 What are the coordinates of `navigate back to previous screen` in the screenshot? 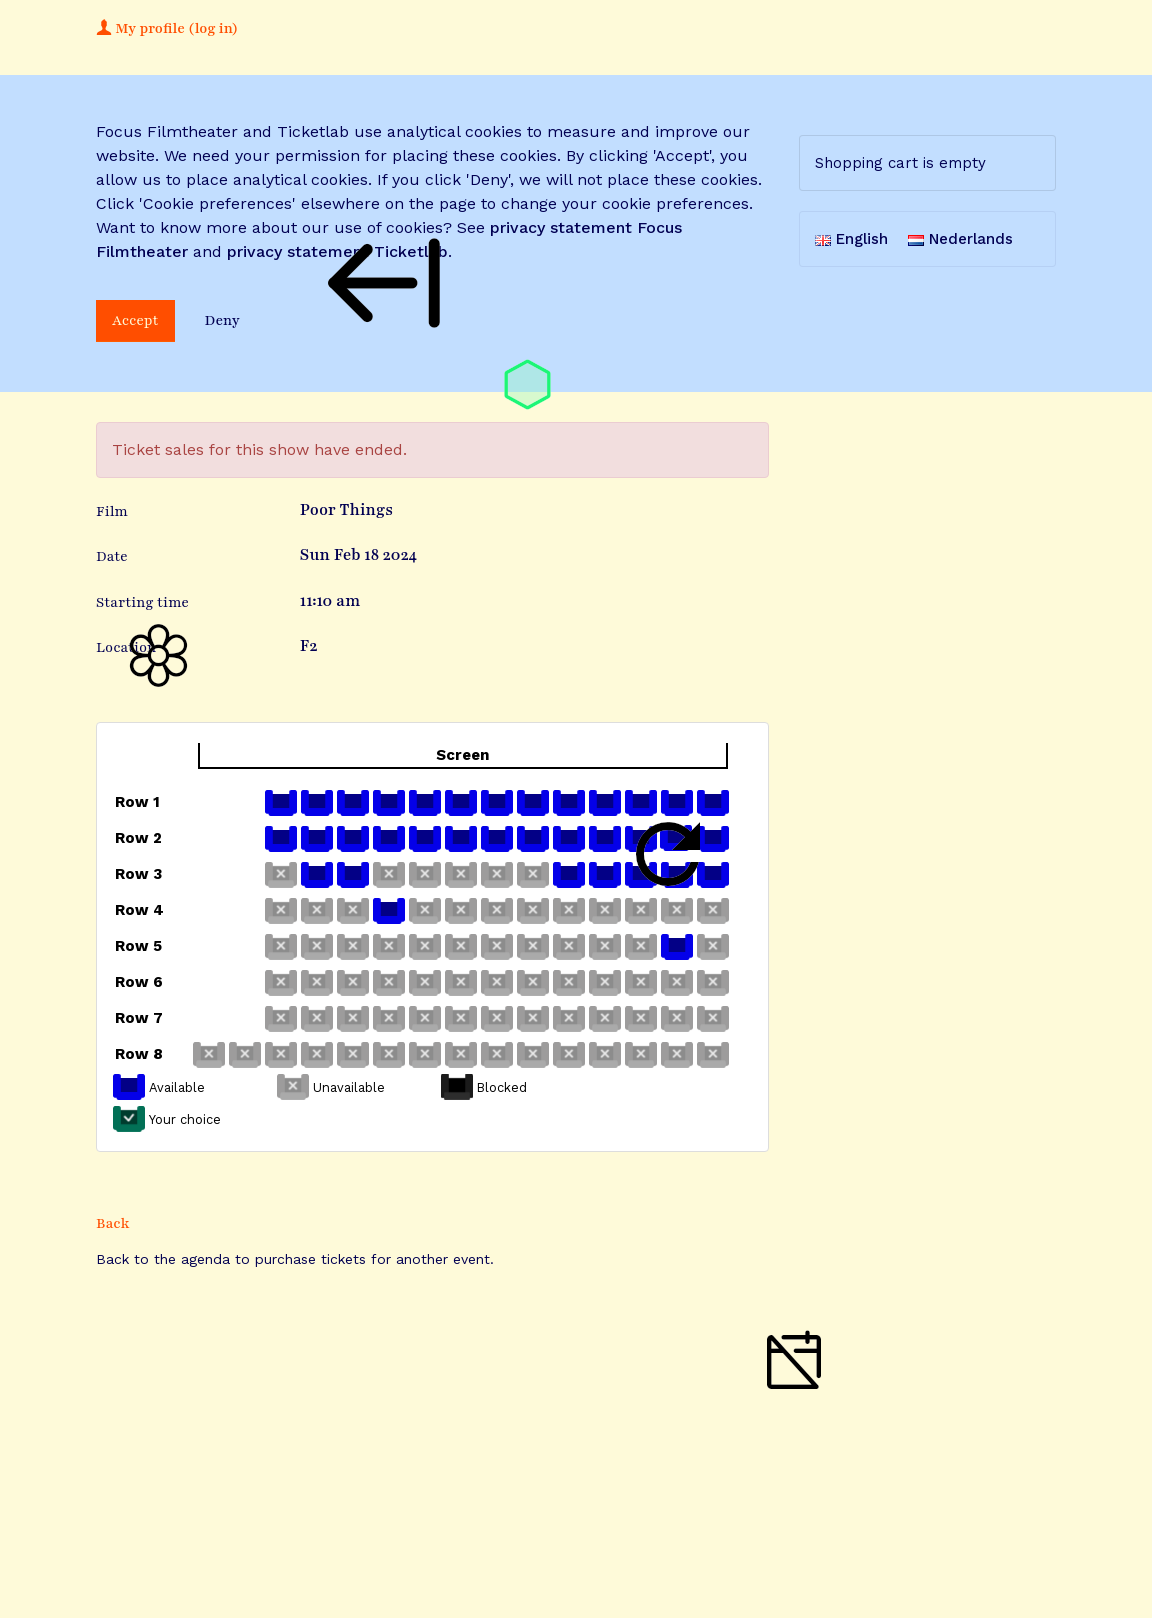 It's located at (384, 283).